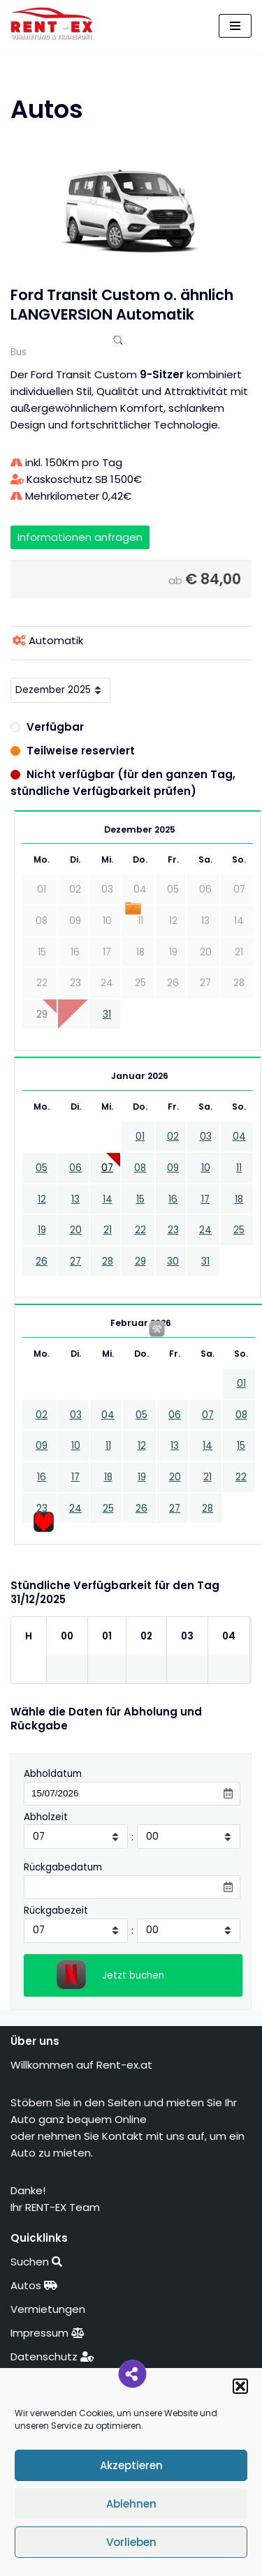 The height and width of the screenshot is (2576, 262). What do you see at coordinates (132, 2374) in the screenshot?
I see `indicates a shared file or folder` at bounding box center [132, 2374].